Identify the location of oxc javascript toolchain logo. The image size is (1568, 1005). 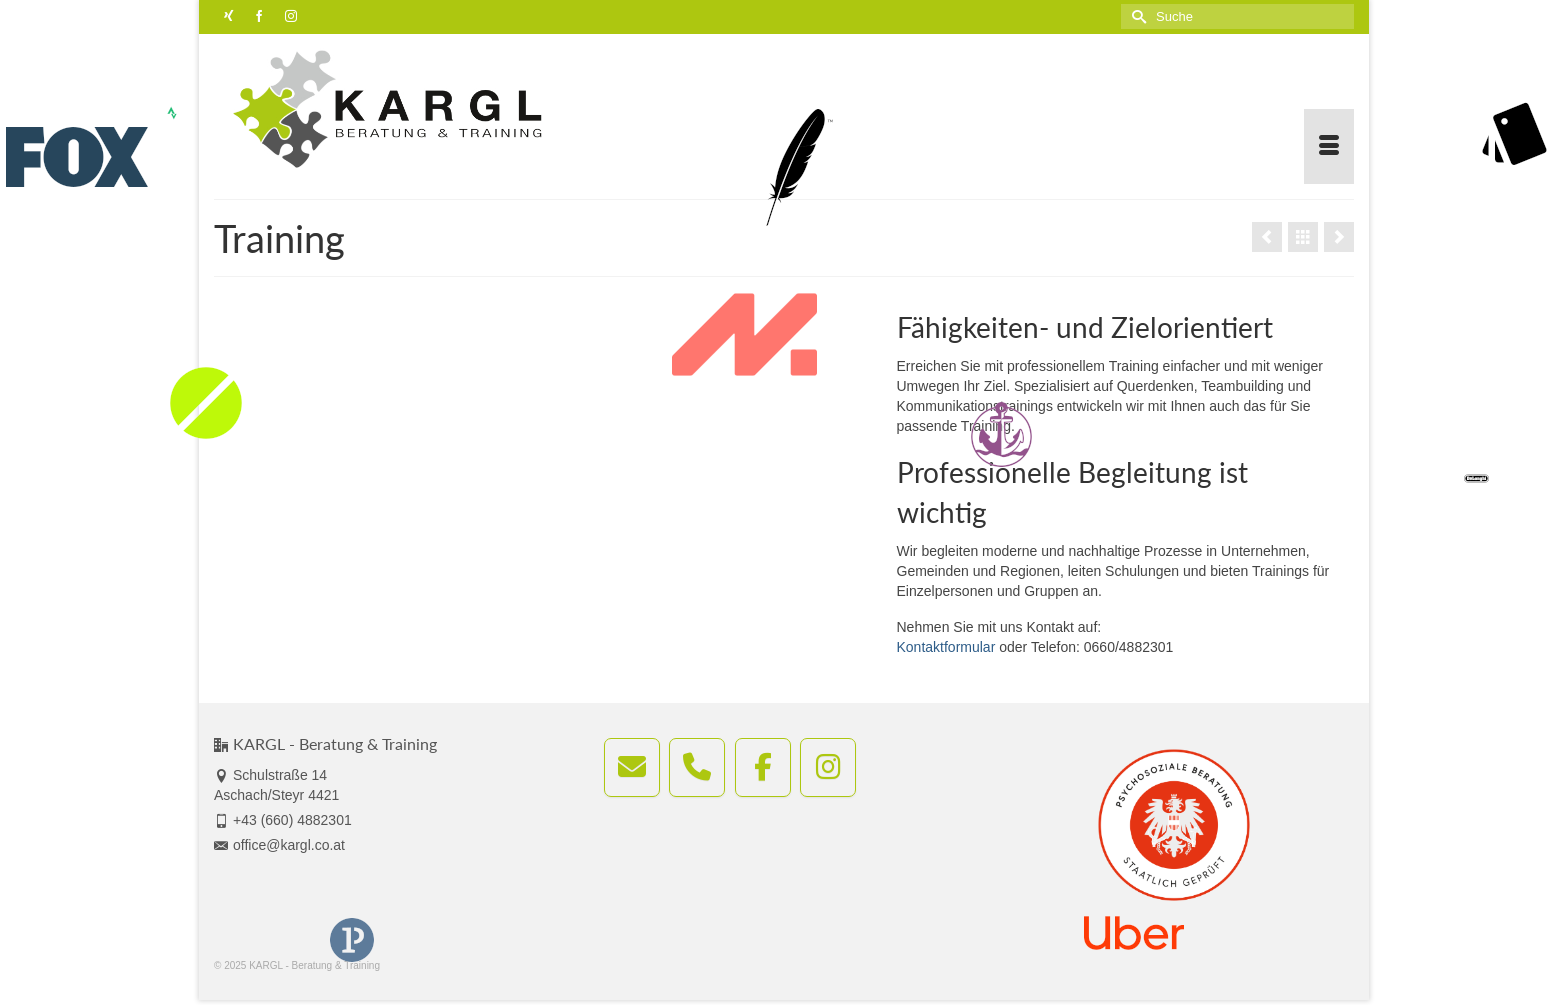
(1001, 434).